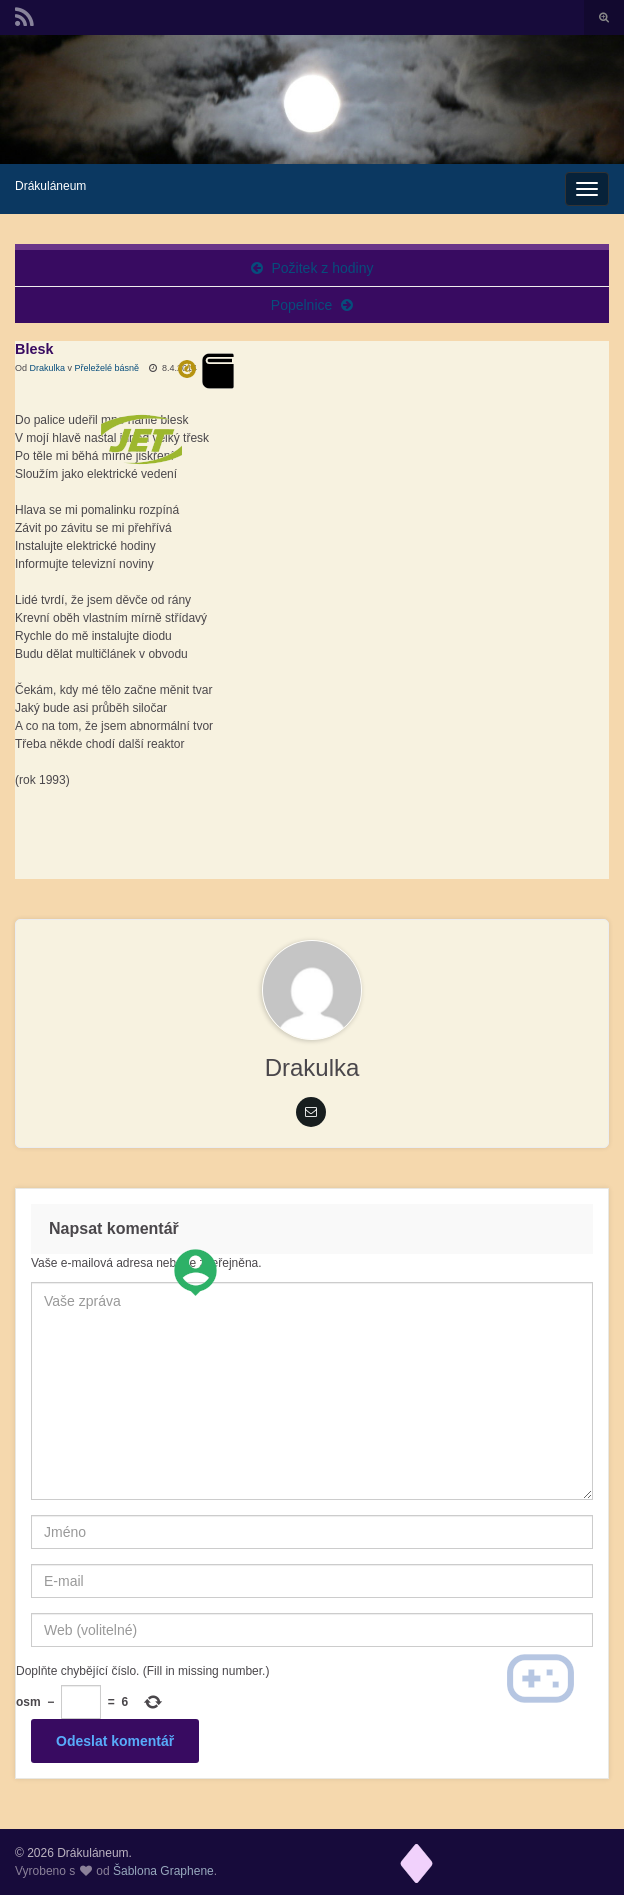 This screenshot has height=1895, width=624. I want to click on view G2 reviews and ratings, so click(187, 369).